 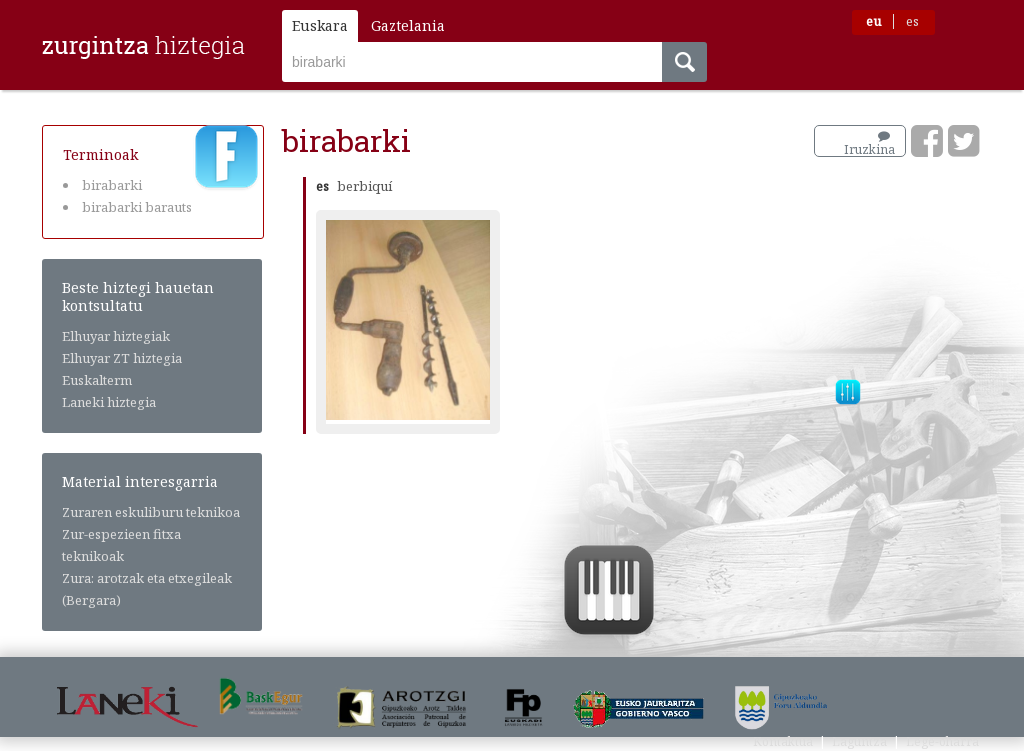 I want to click on open virtual midi piano keyboard app, so click(x=609, y=590).